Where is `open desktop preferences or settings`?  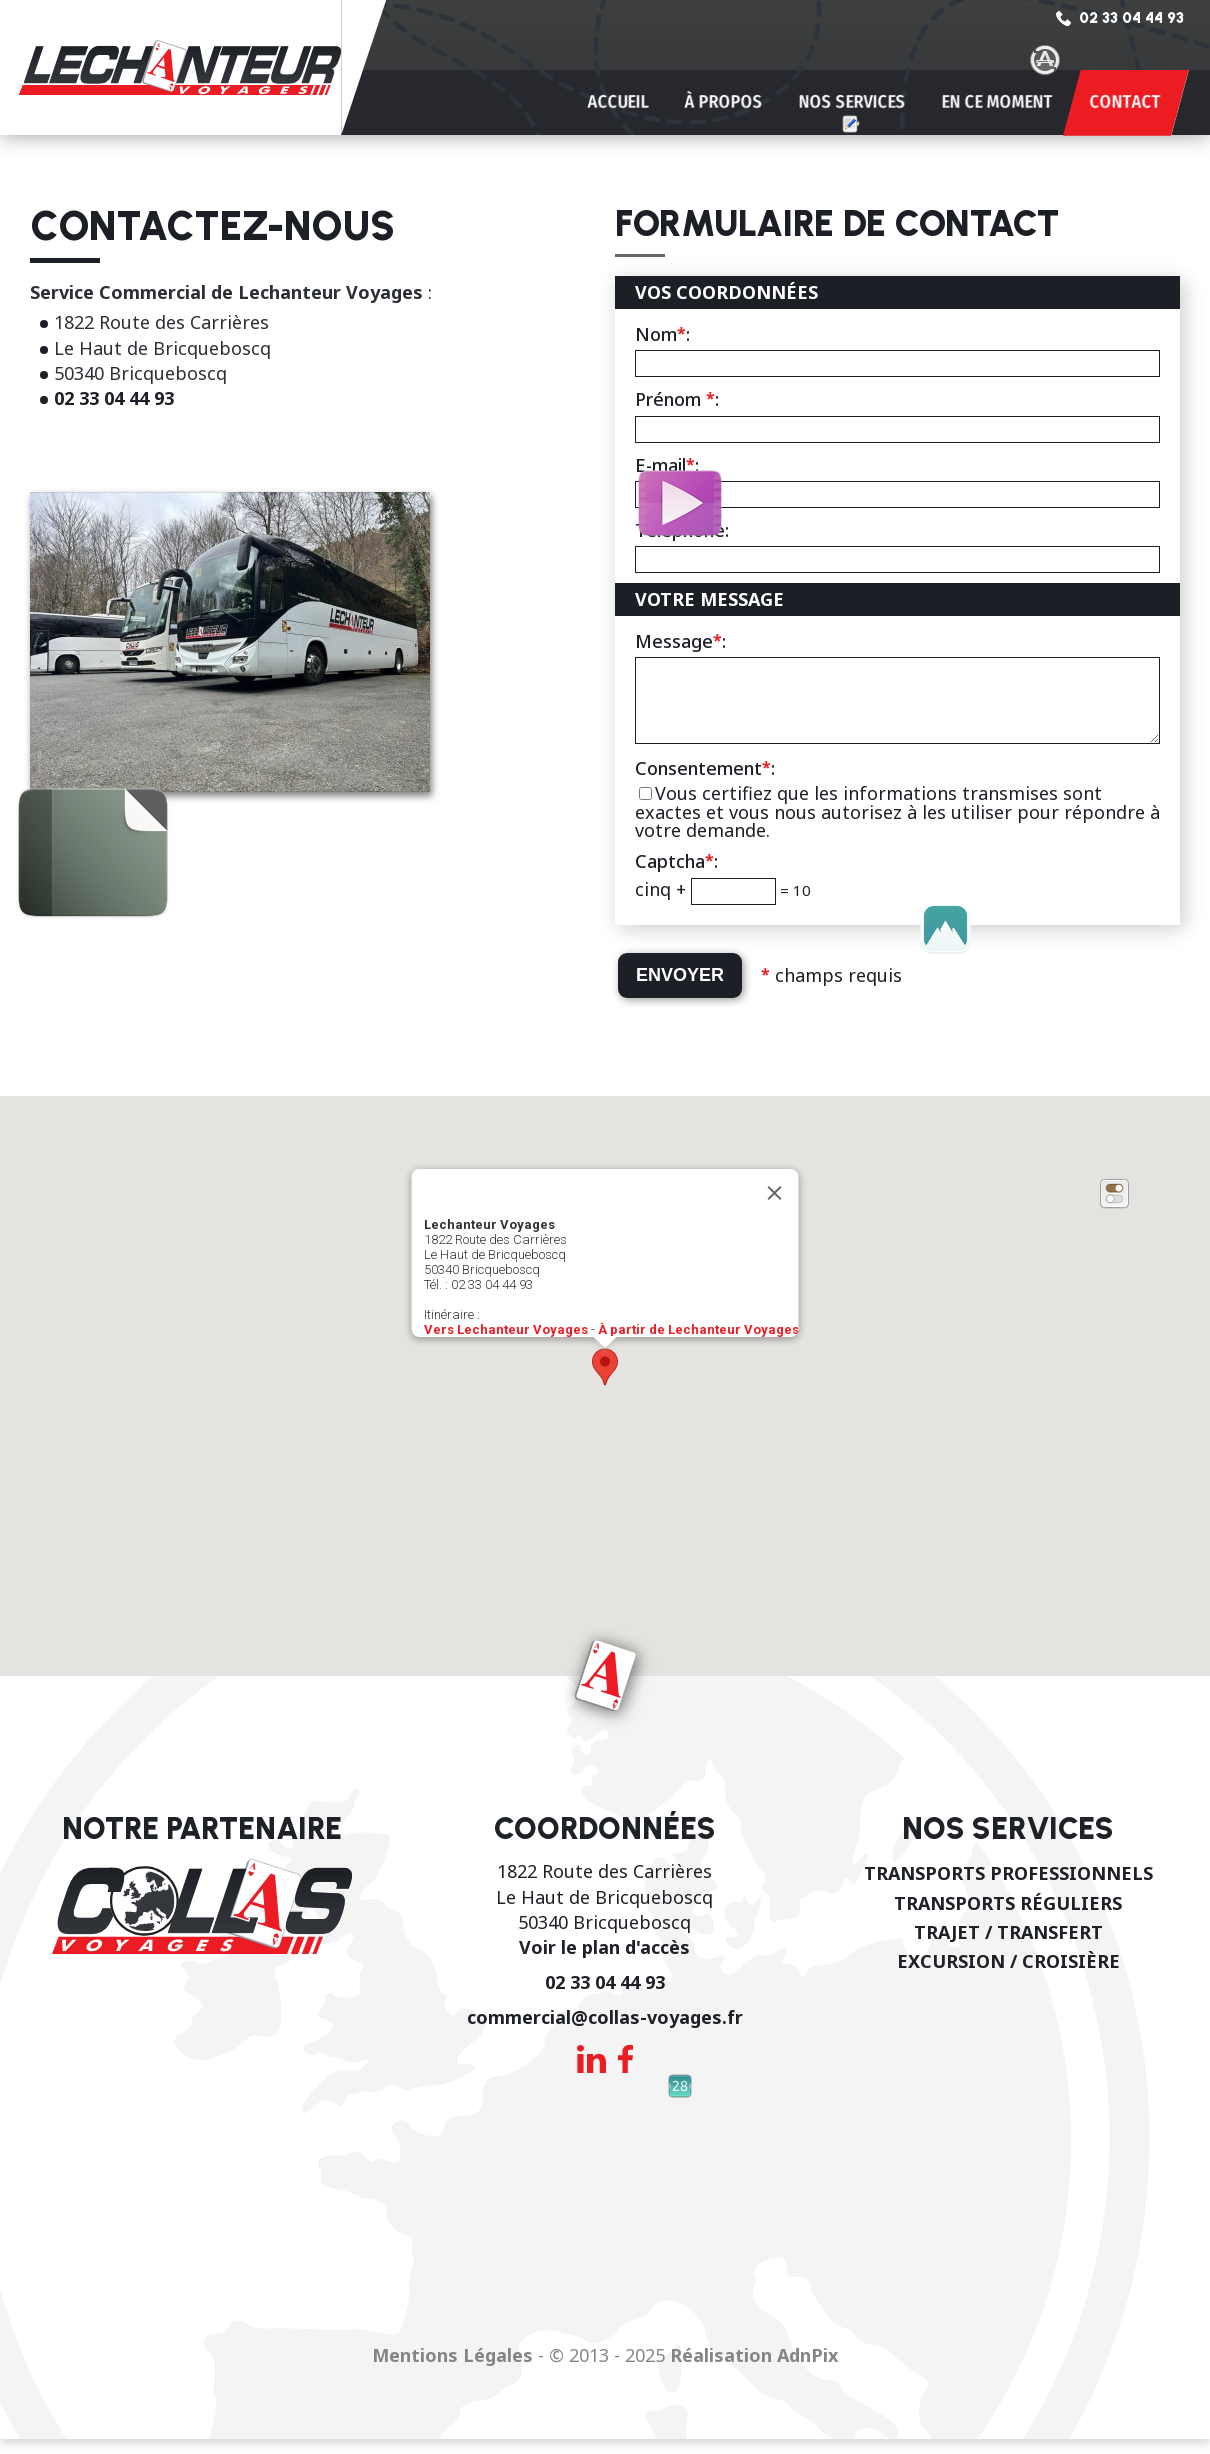
open desktop preferences or settings is located at coordinates (1114, 1193).